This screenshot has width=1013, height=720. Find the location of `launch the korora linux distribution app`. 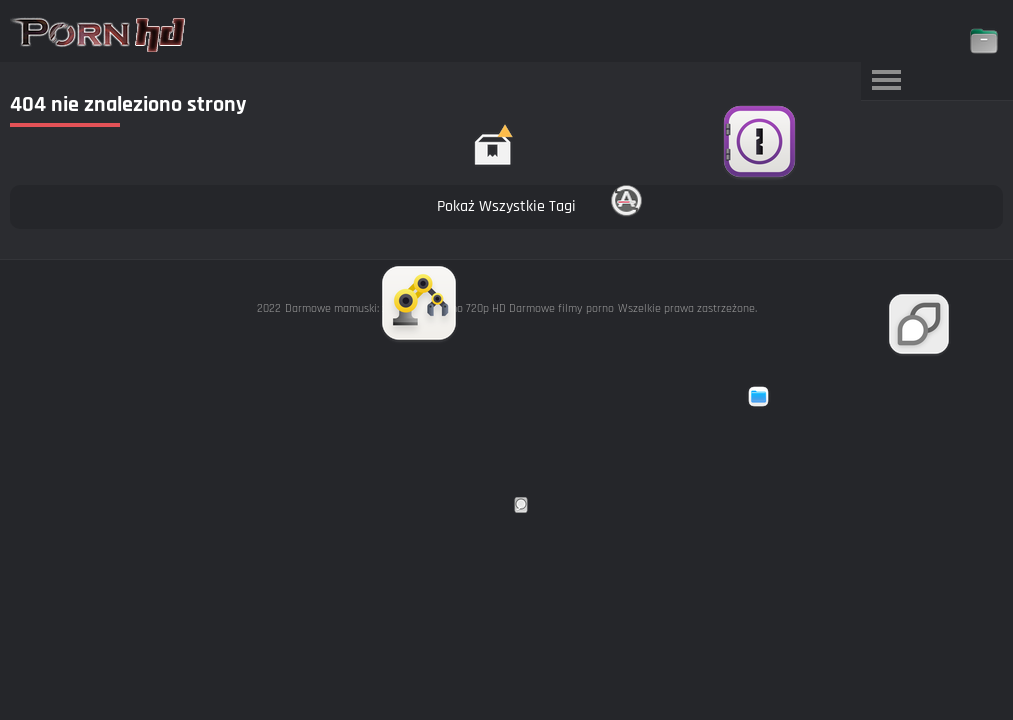

launch the korora linux distribution app is located at coordinates (919, 324).